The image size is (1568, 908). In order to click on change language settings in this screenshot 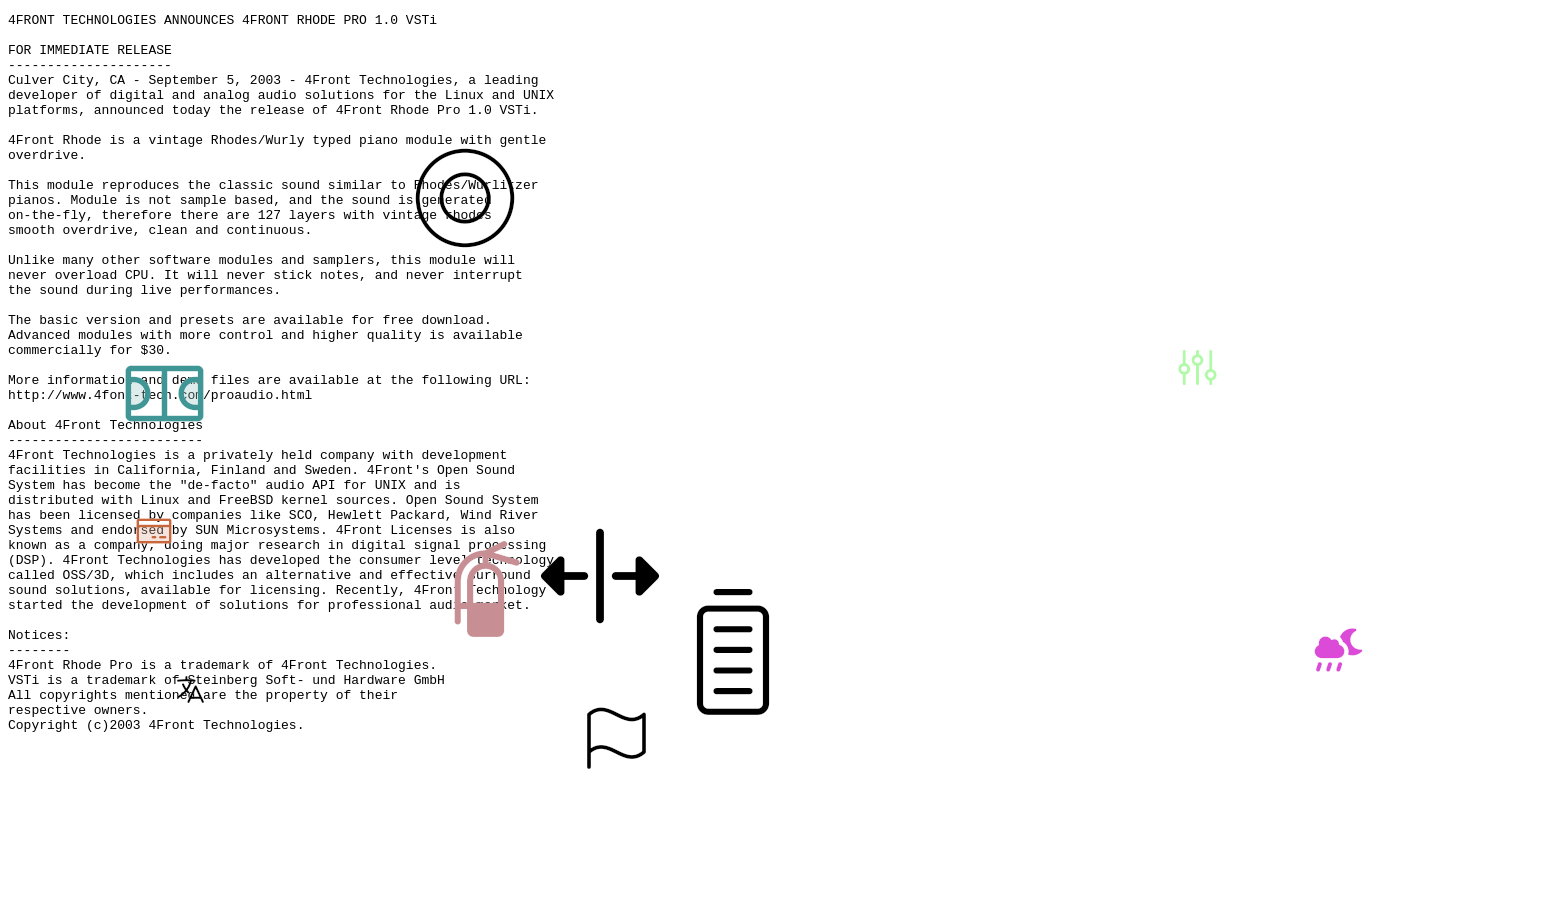, I will do `click(190, 689)`.